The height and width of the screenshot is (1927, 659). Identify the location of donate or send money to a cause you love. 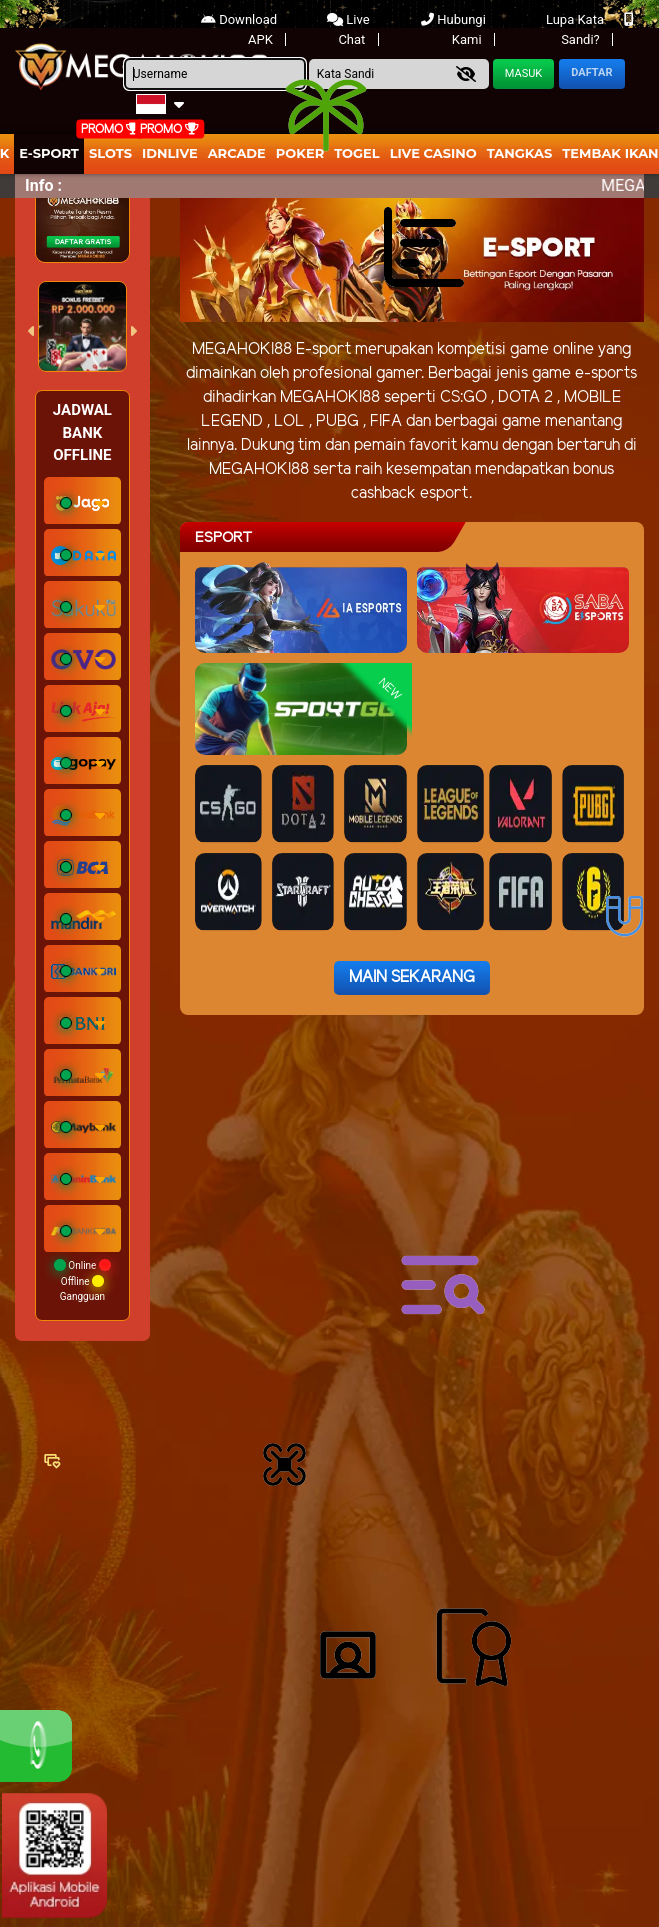
(52, 1460).